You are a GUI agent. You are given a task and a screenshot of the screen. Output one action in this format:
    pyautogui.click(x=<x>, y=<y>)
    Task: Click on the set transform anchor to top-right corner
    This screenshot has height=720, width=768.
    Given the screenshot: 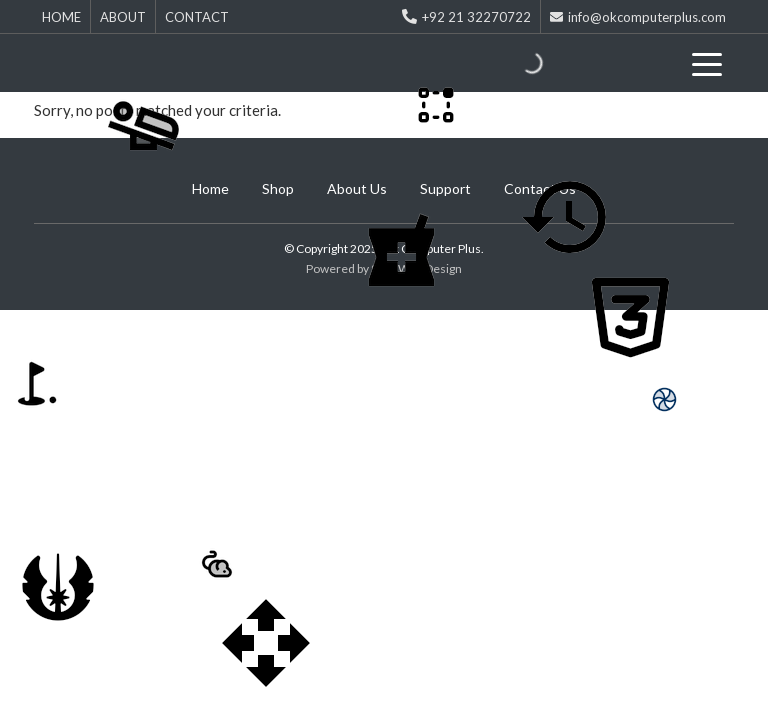 What is the action you would take?
    pyautogui.click(x=436, y=105)
    